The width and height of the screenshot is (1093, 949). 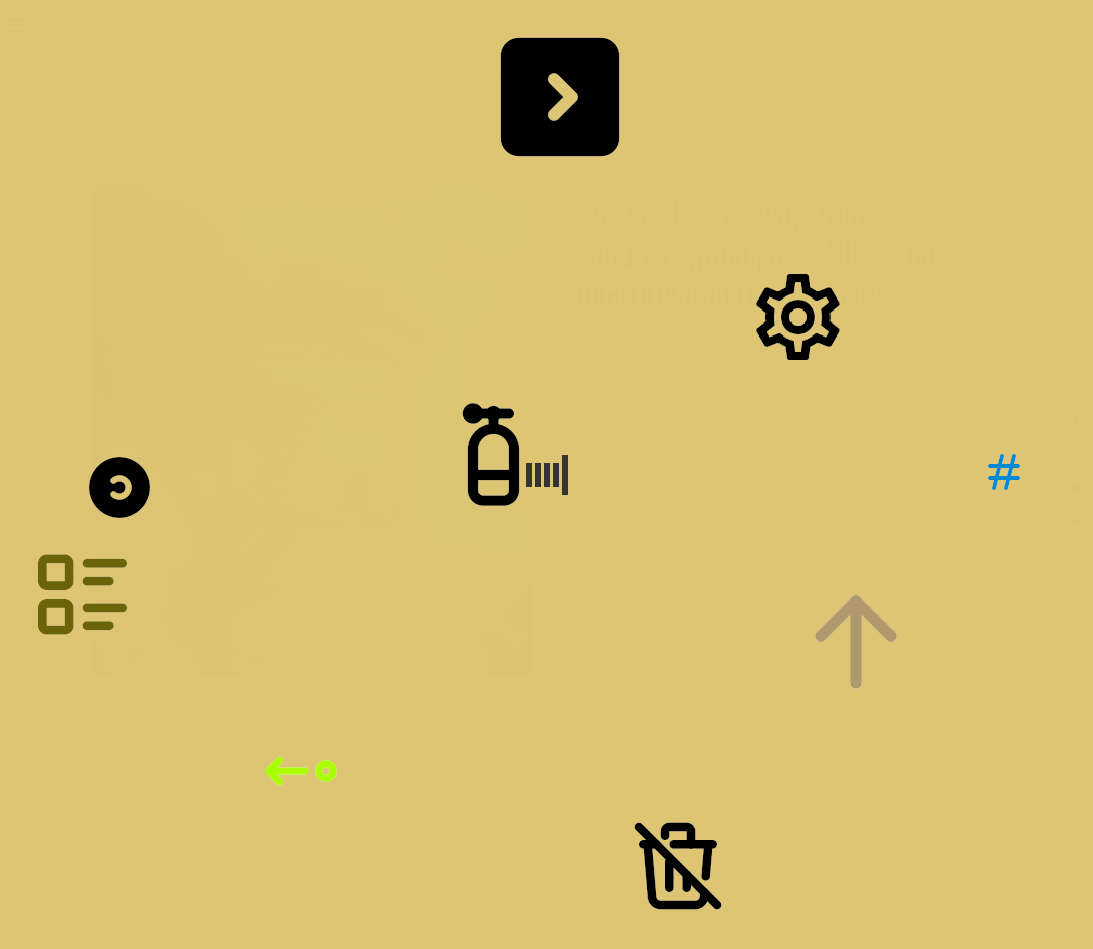 What do you see at coordinates (560, 97) in the screenshot?
I see `navigate to the next item or screen` at bounding box center [560, 97].